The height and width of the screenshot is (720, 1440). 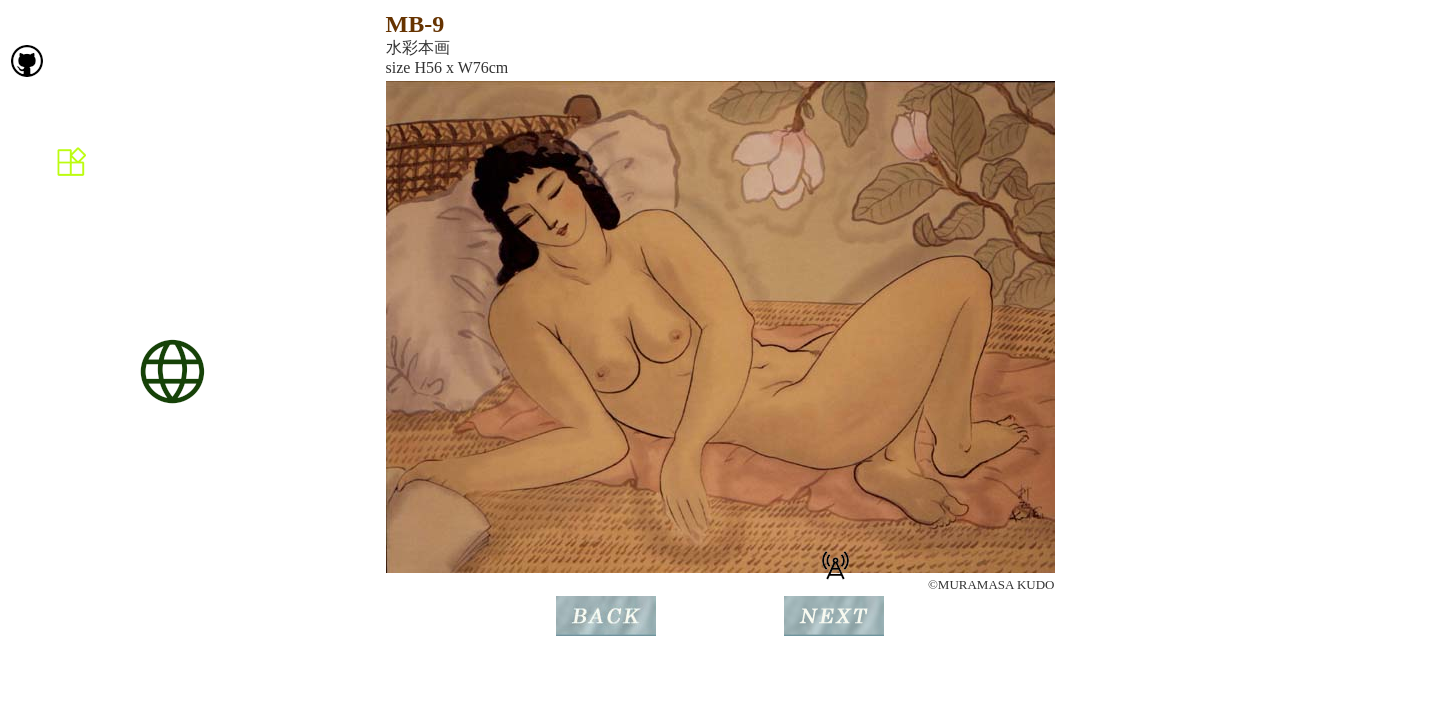 What do you see at coordinates (27, 61) in the screenshot?
I see `open GitHub repository` at bounding box center [27, 61].